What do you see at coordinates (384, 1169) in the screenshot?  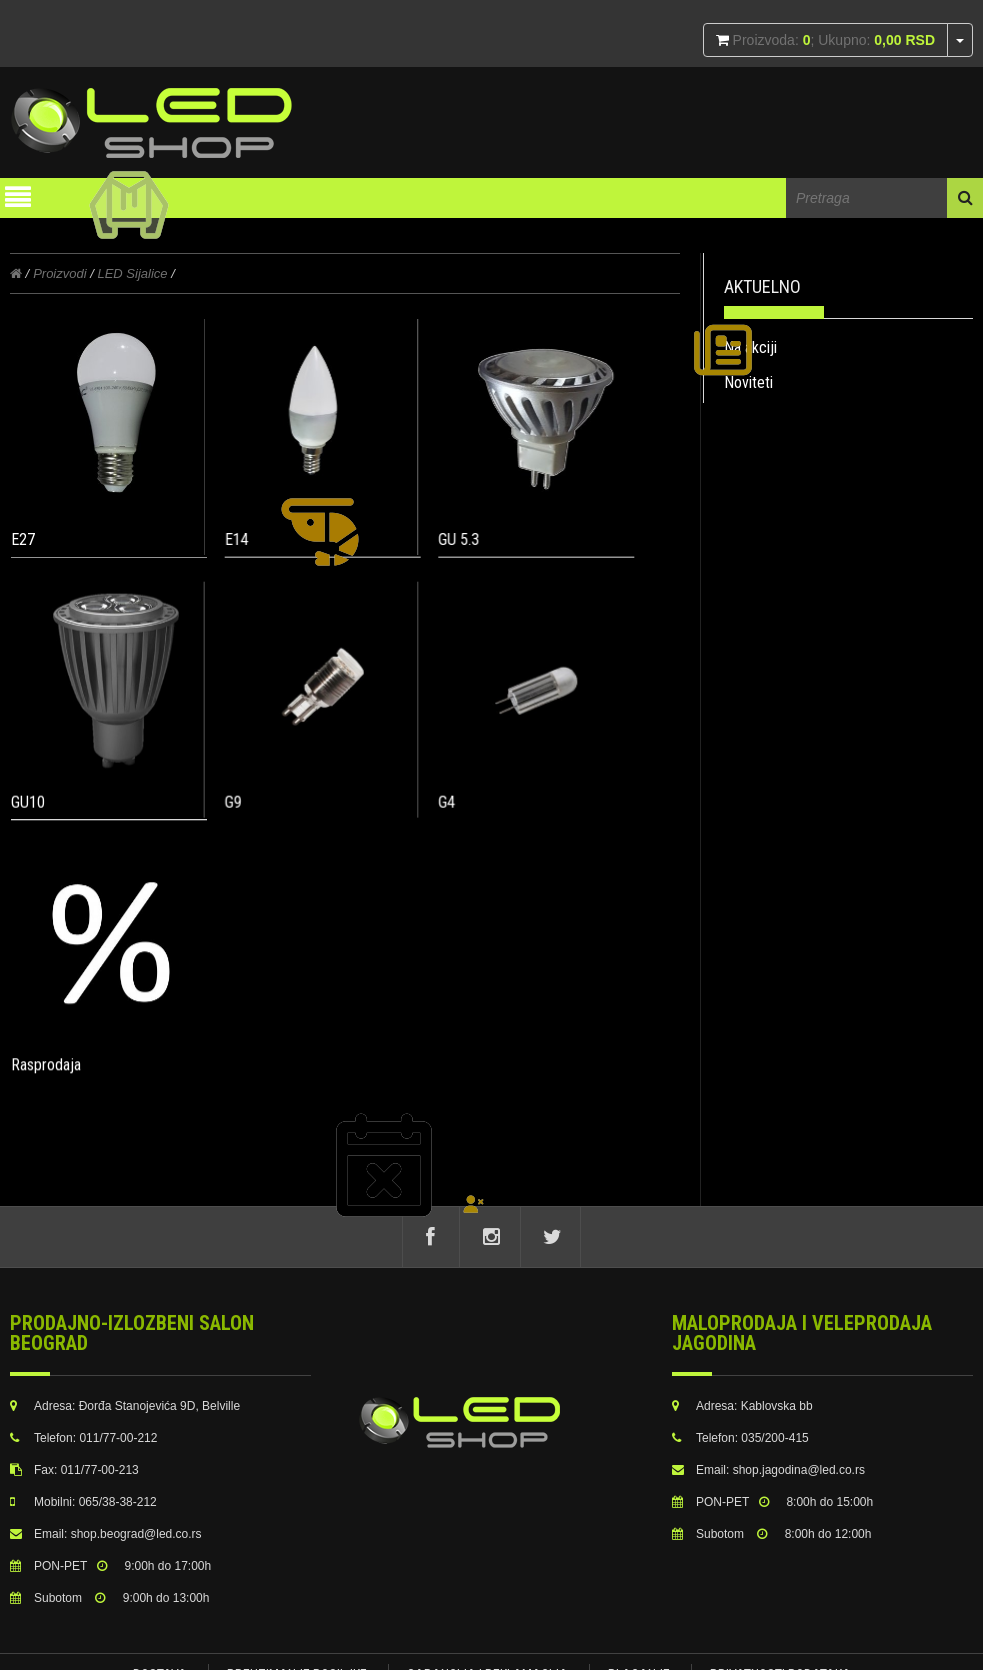 I see `cancel or delete a scheduled event` at bounding box center [384, 1169].